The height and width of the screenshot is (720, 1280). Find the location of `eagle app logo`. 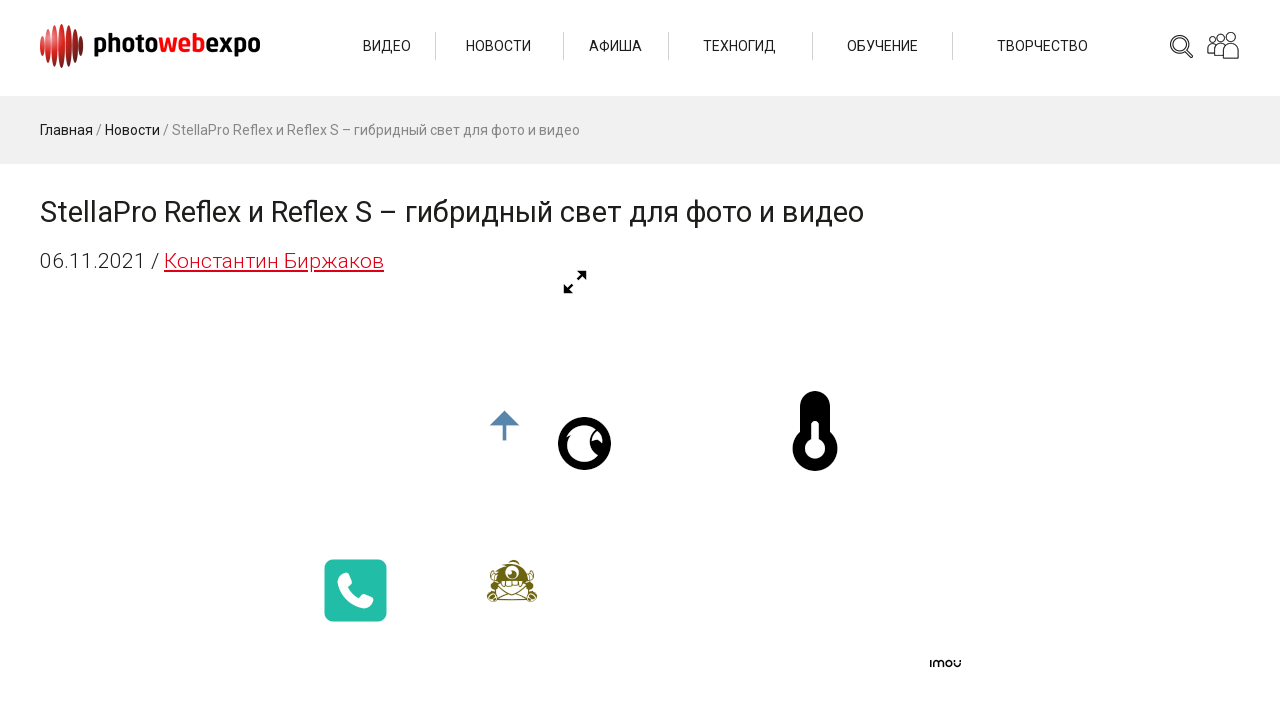

eagle app logo is located at coordinates (584, 443).